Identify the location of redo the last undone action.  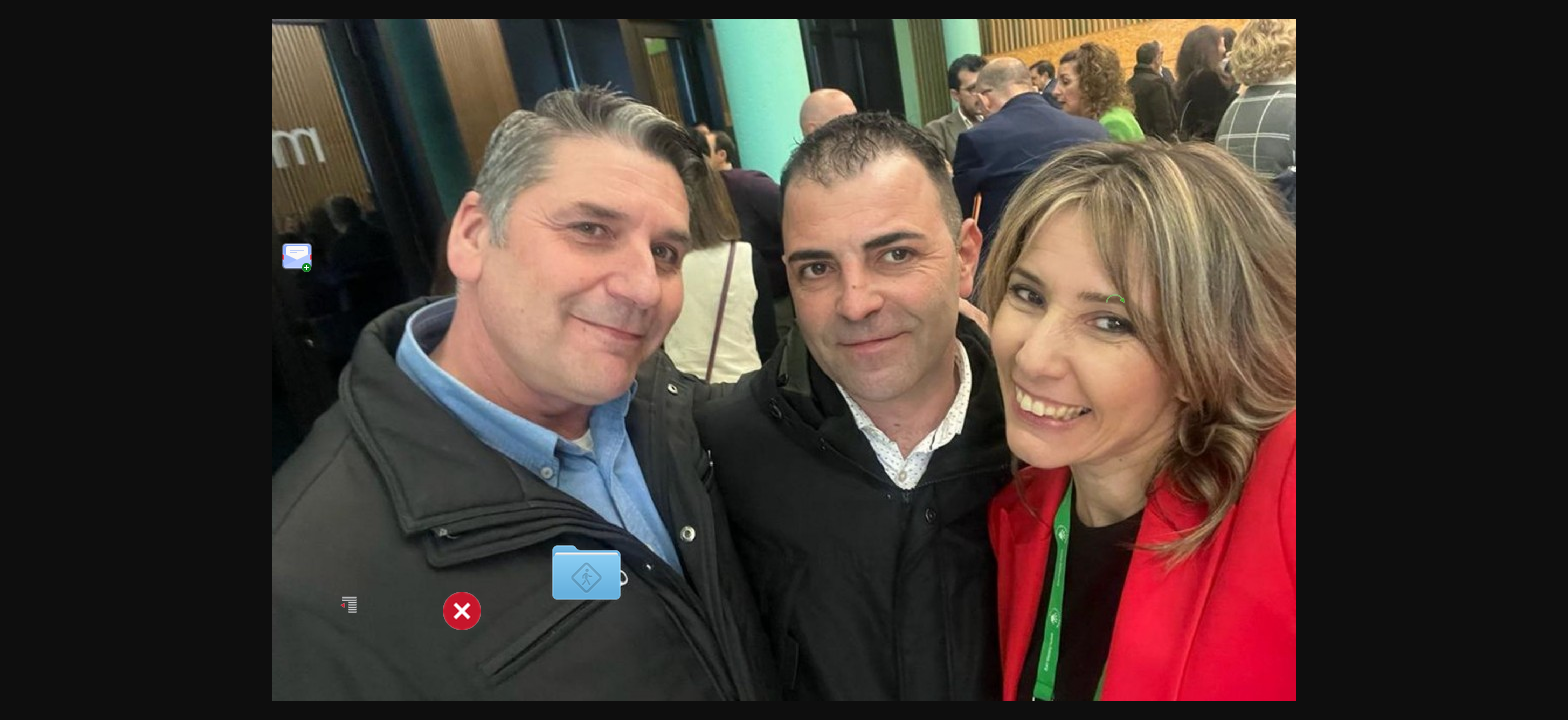
(1115, 298).